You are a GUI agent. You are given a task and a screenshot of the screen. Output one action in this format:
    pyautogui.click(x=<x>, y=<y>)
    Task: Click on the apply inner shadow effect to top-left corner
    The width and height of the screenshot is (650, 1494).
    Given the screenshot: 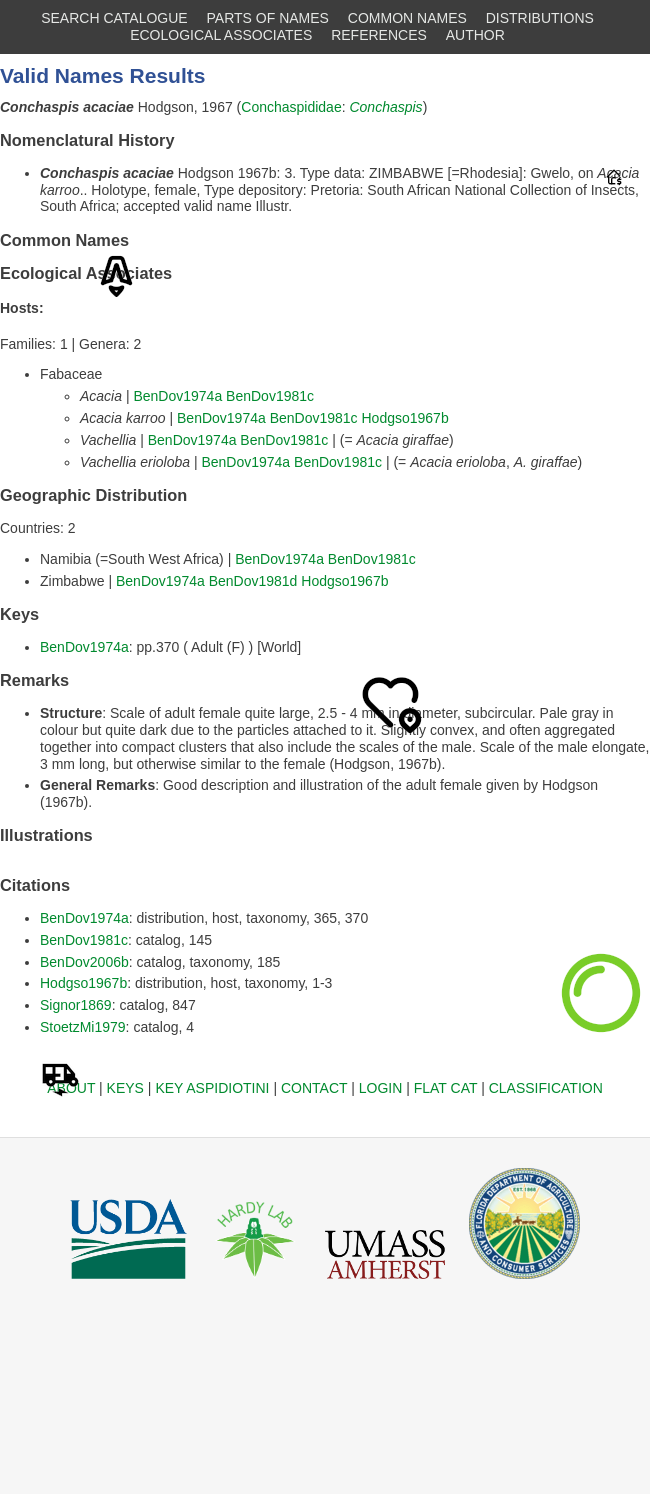 What is the action you would take?
    pyautogui.click(x=601, y=993)
    